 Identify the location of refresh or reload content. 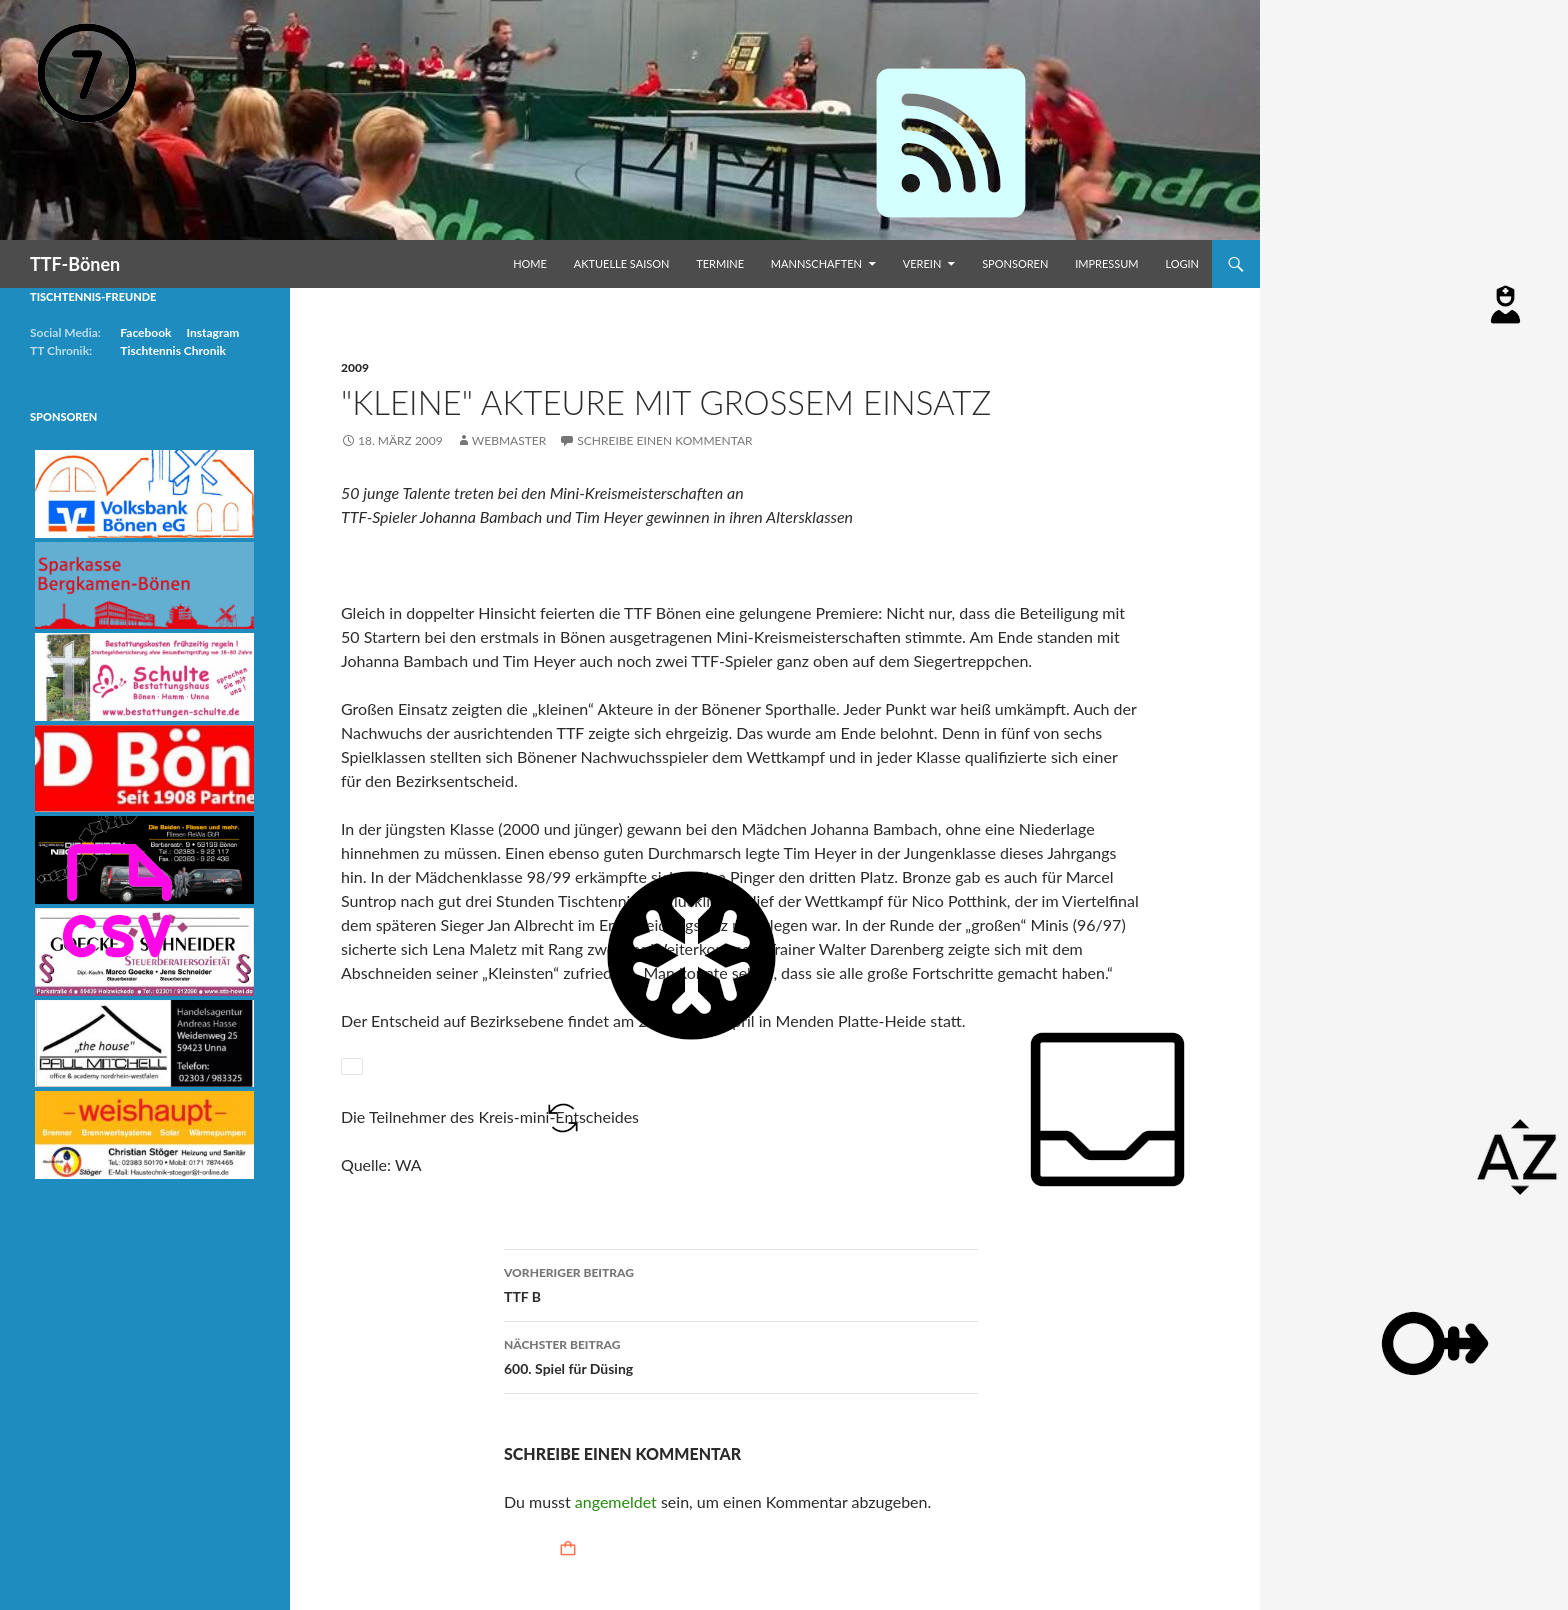
(563, 1118).